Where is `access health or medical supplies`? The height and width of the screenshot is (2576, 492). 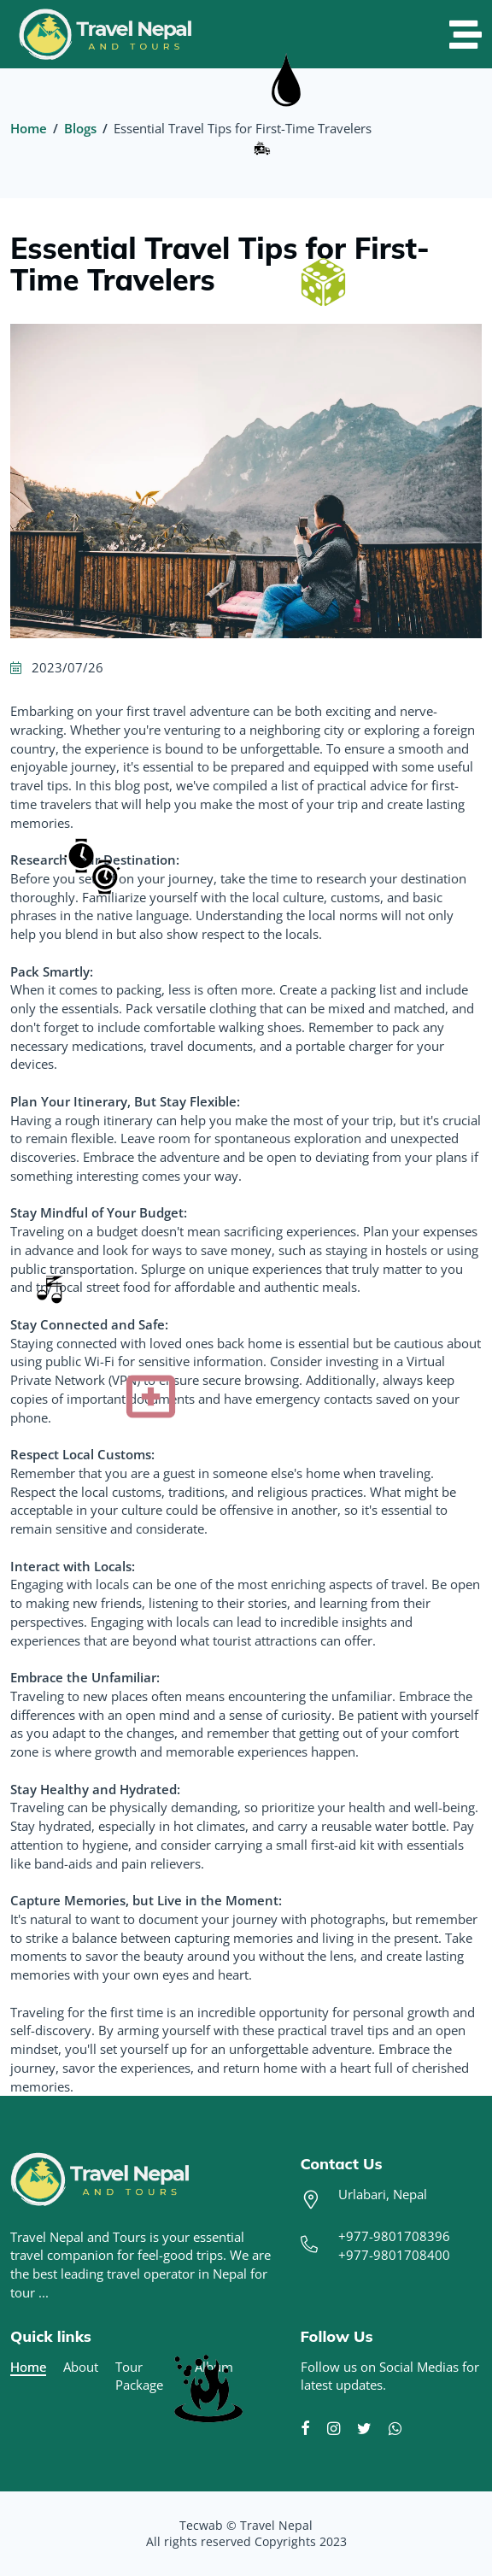 access health or medical supplies is located at coordinates (150, 1396).